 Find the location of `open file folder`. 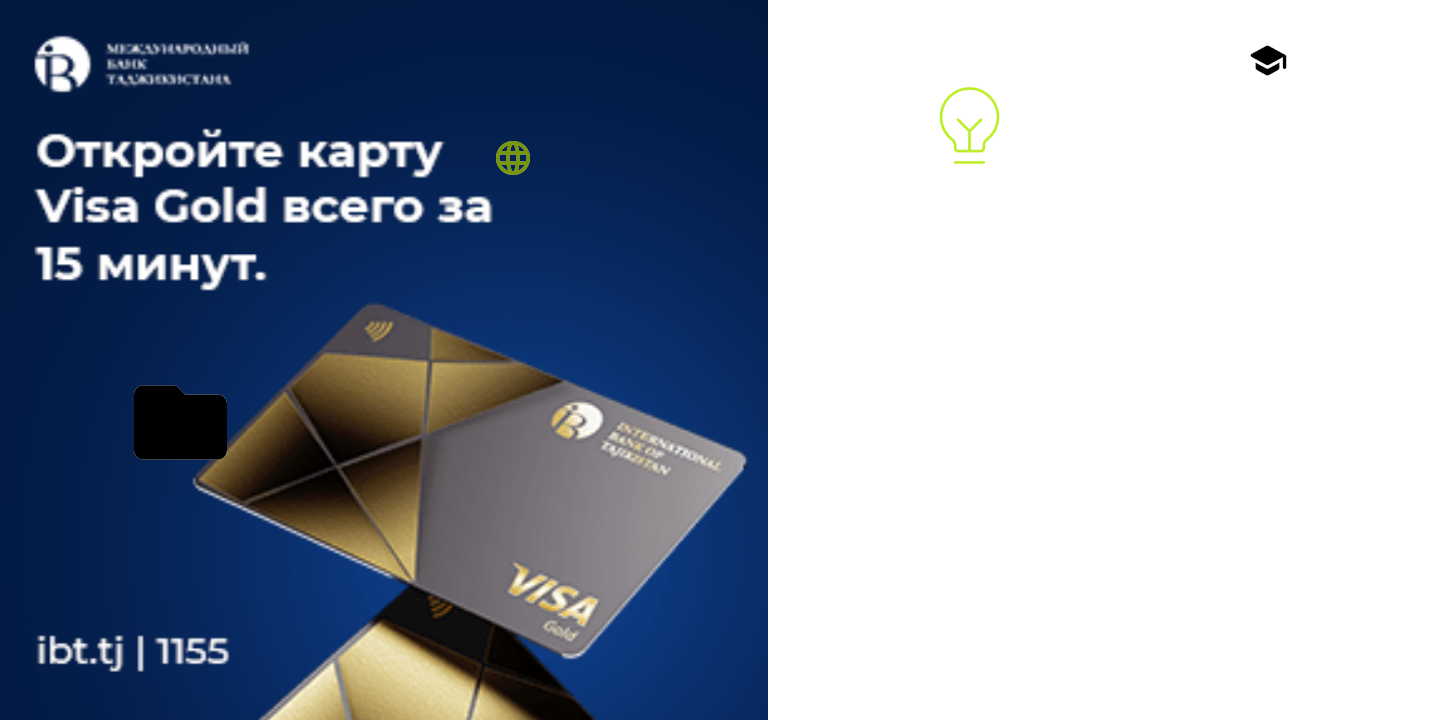

open file folder is located at coordinates (180, 422).